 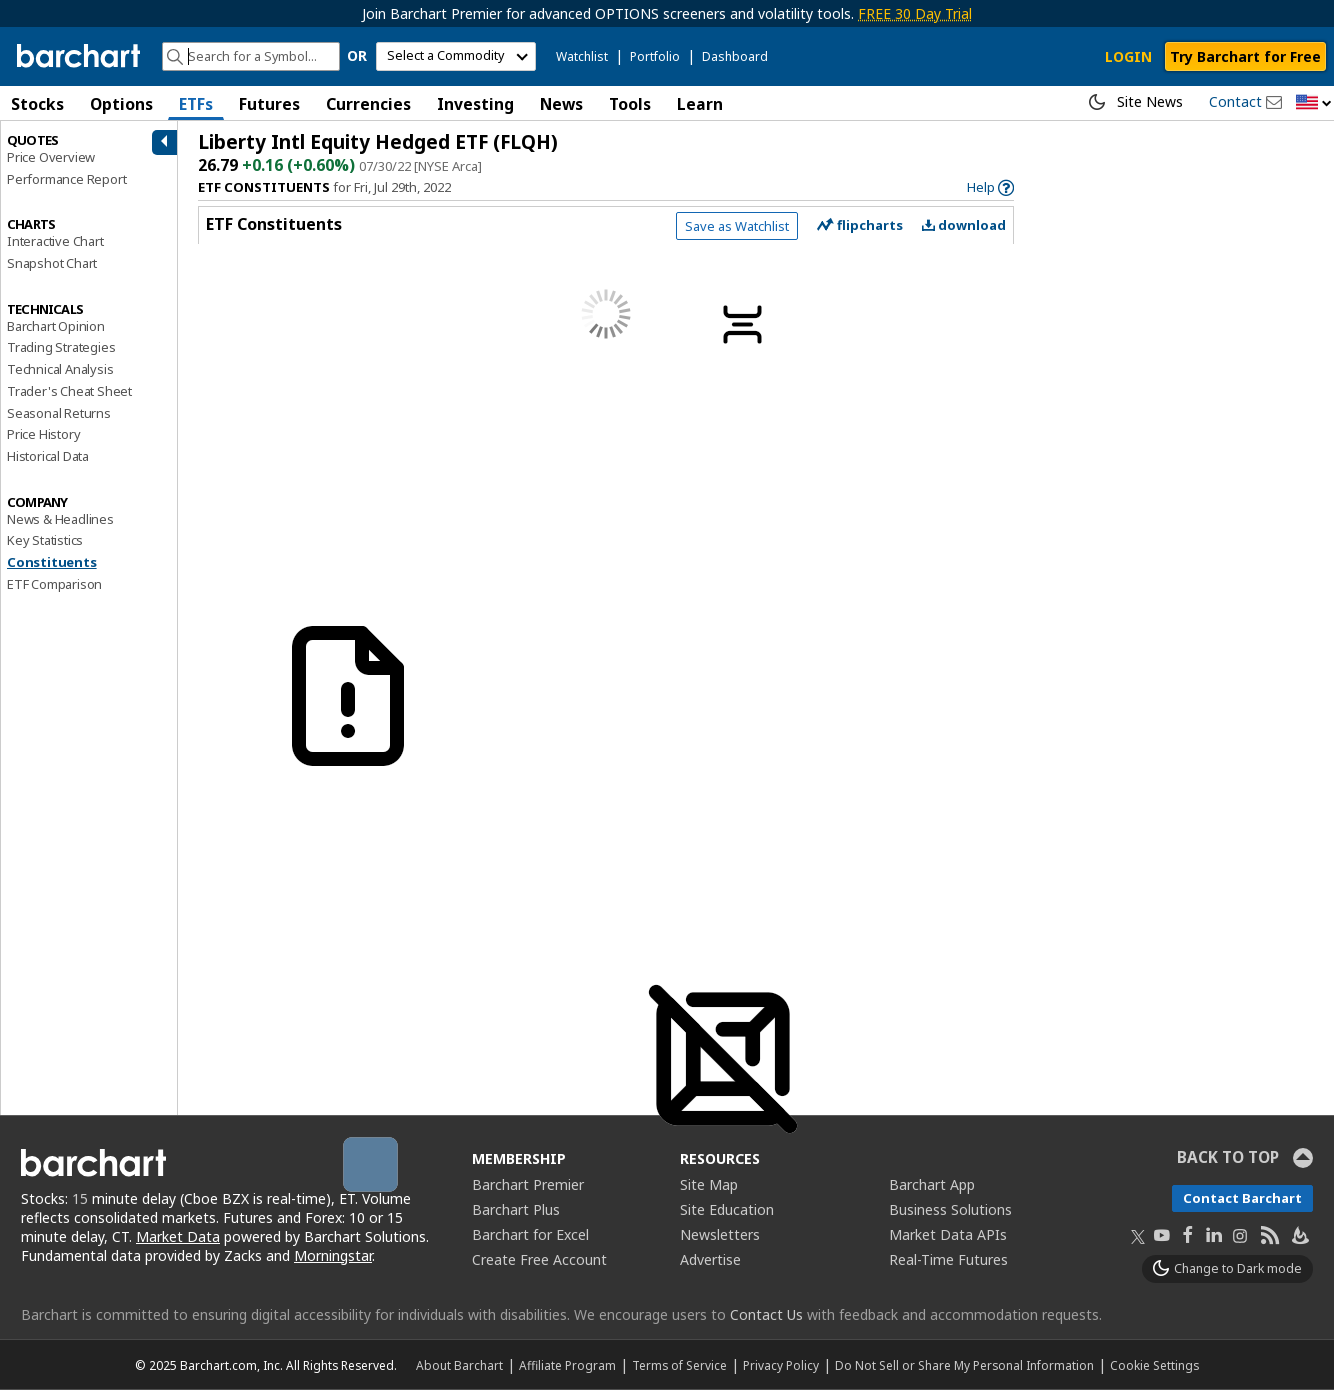 What do you see at coordinates (723, 1059) in the screenshot?
I see `disable box model view` at bounding box center [723, 1059].